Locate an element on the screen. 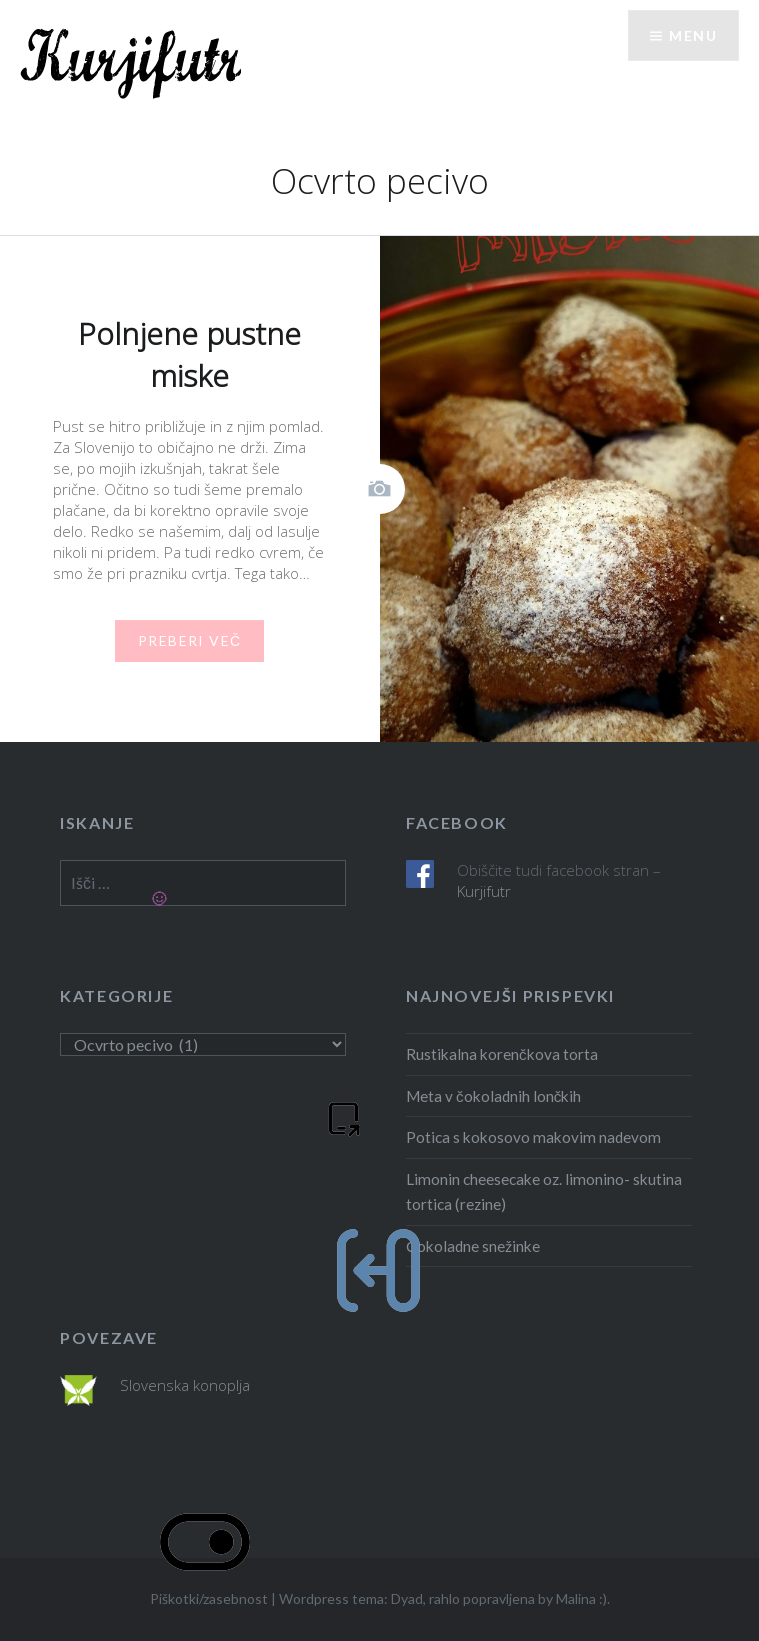 Image resolution: width=759 pixels, height=1641 pixels. move element to the left panel is located at coordinates (378, 1270).